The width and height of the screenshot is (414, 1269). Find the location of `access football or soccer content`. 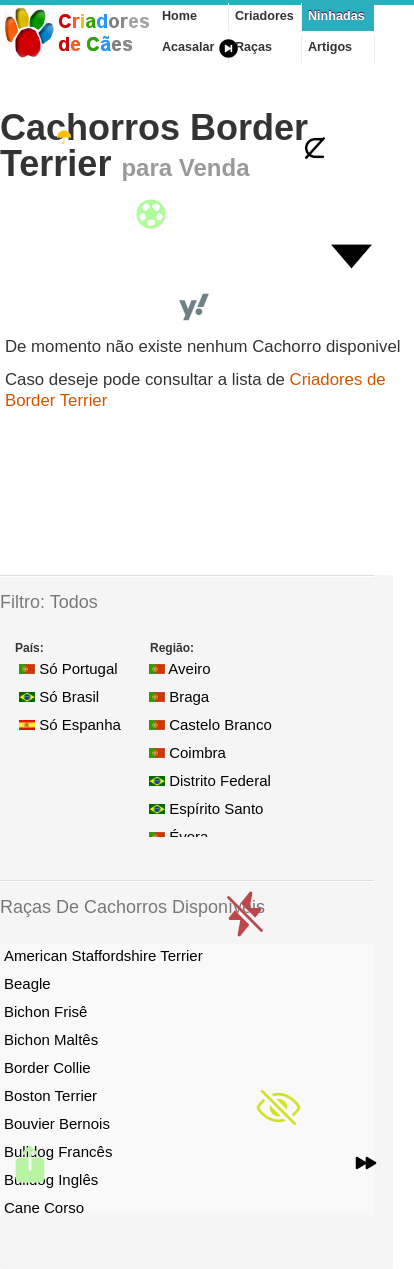

access football or soccer content is located at coordinates (151, 214).